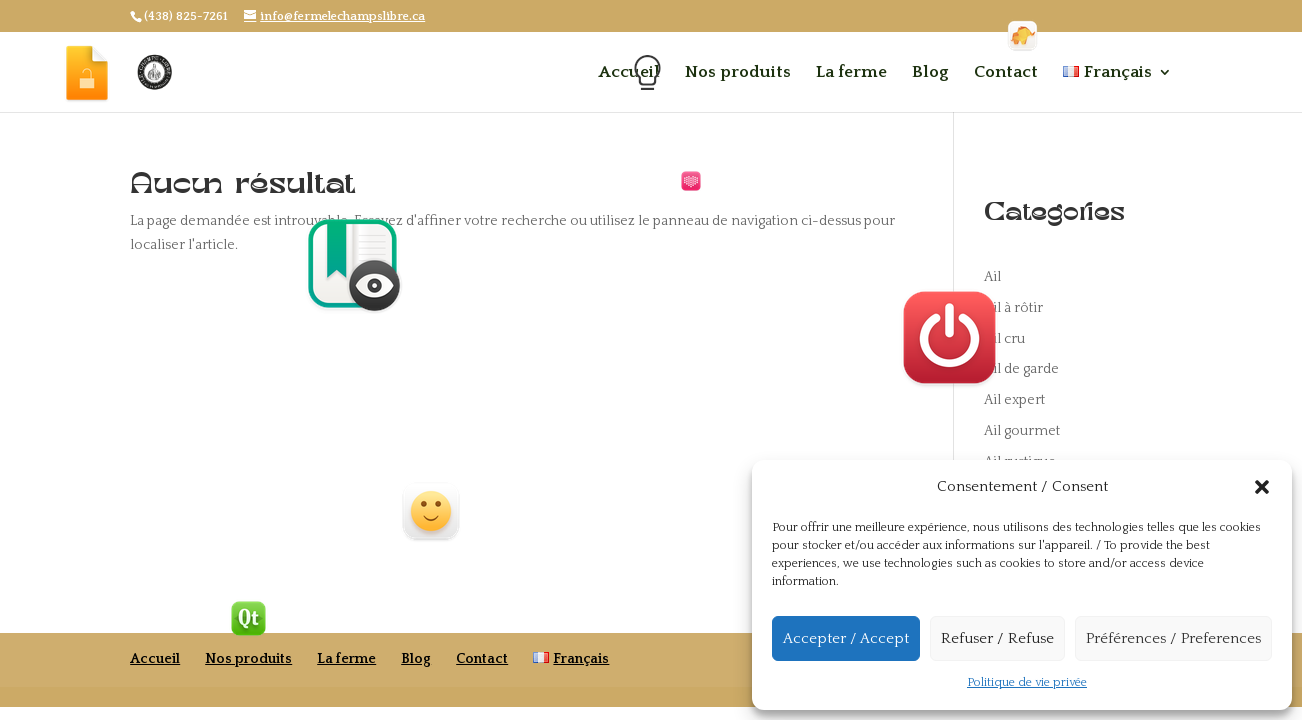 The width and height of the screenshot is (1302, 720). Describe the element at coordinates (248, 618) in the screenshot. I see `launch Qt D-Bus Viewer application` at that location.